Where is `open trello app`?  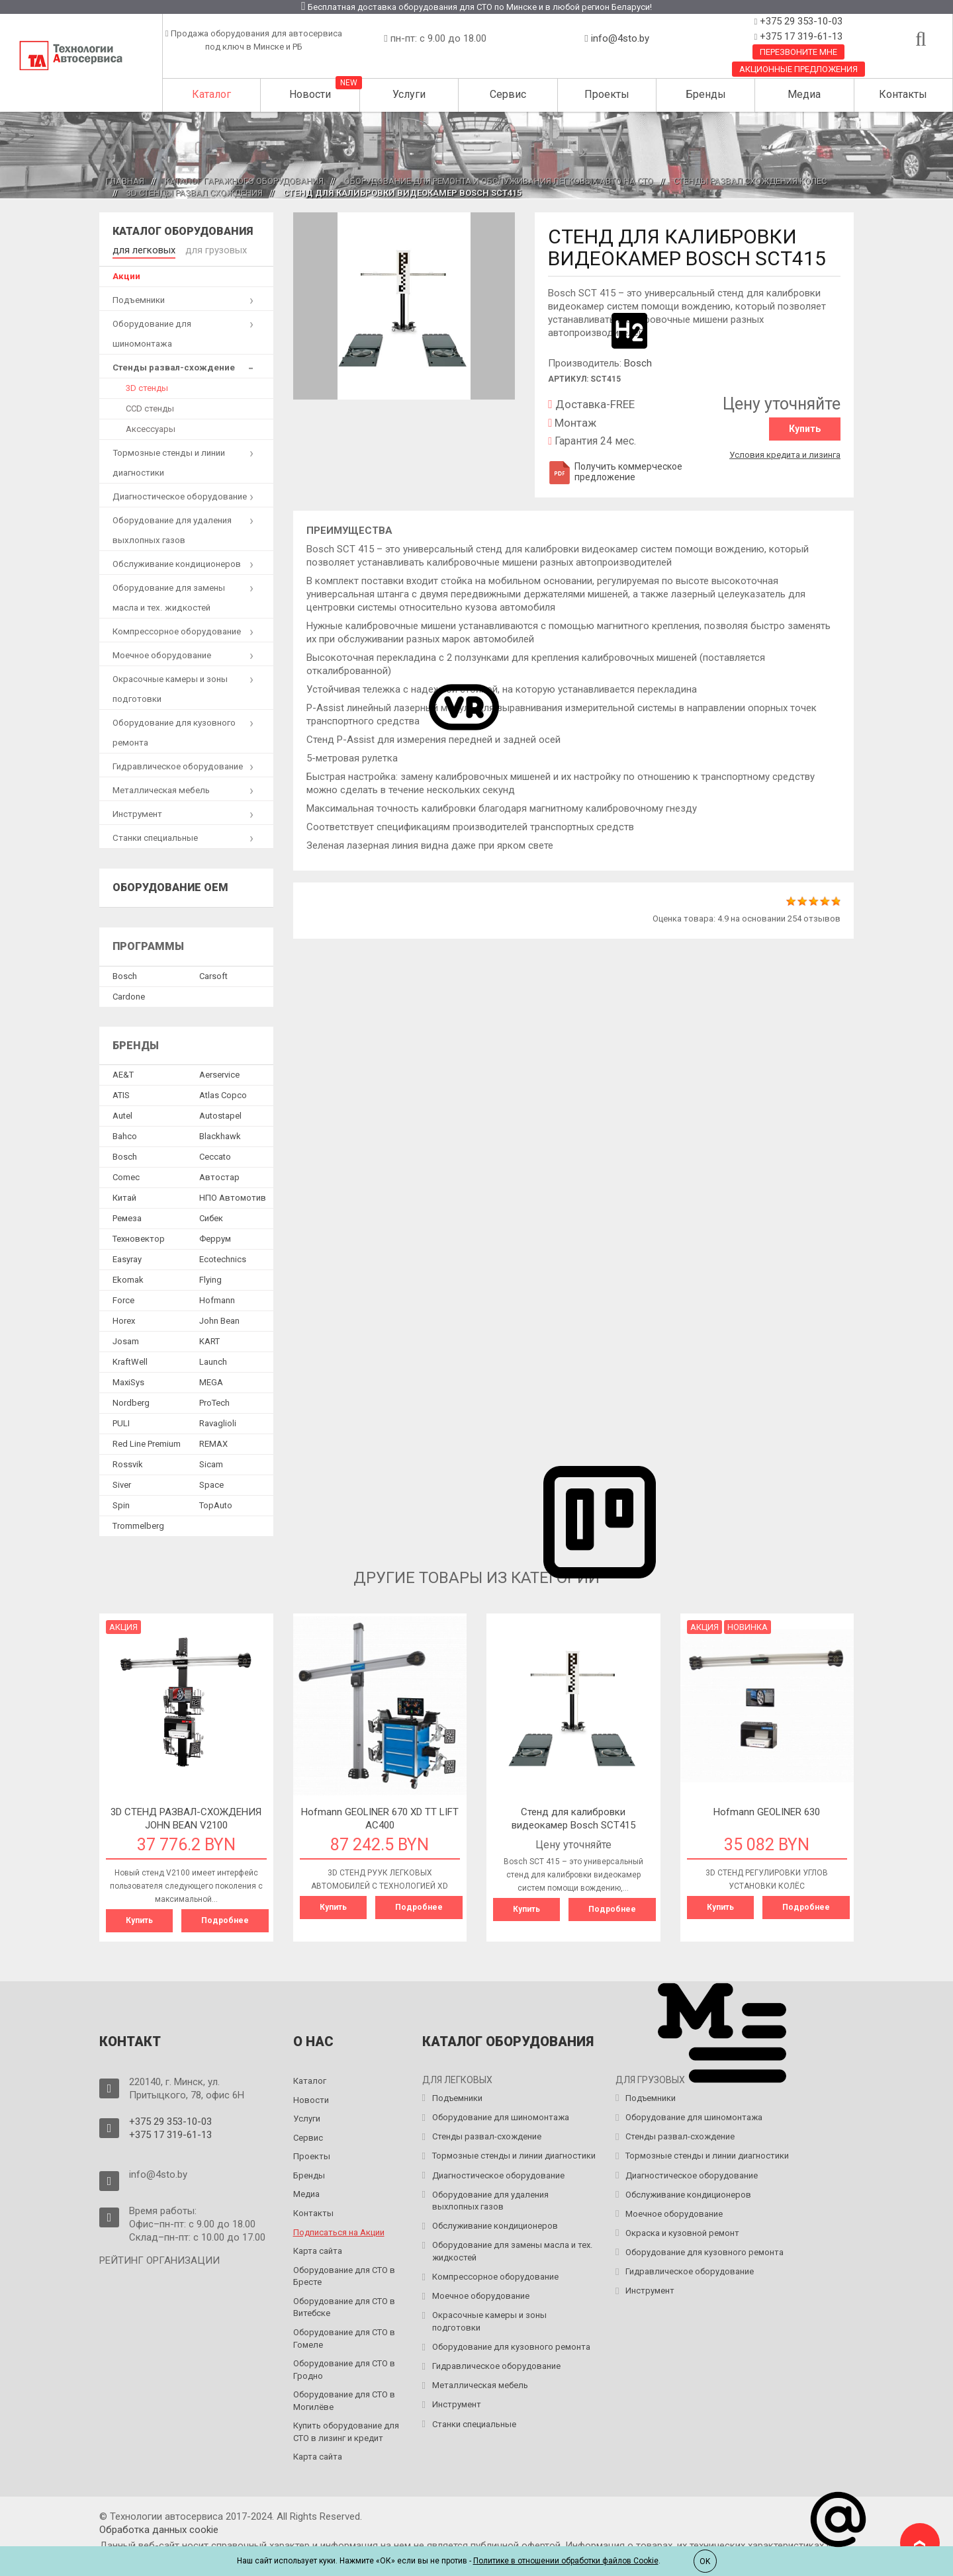
open trello app is located at coordinates (600, 1522).